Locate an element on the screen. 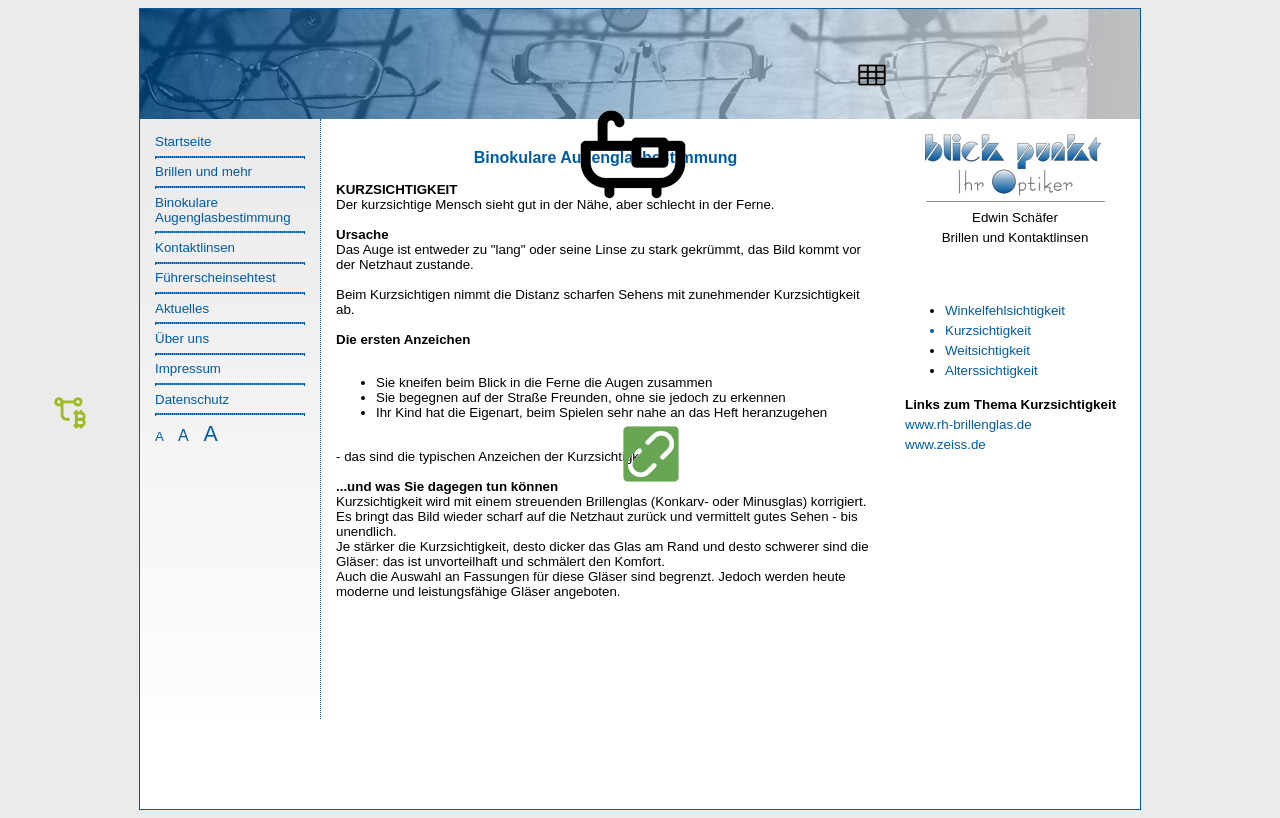 This screenshot has width=1280, height=818. view bitcoin transaction history is located at coordinates (70, 413).